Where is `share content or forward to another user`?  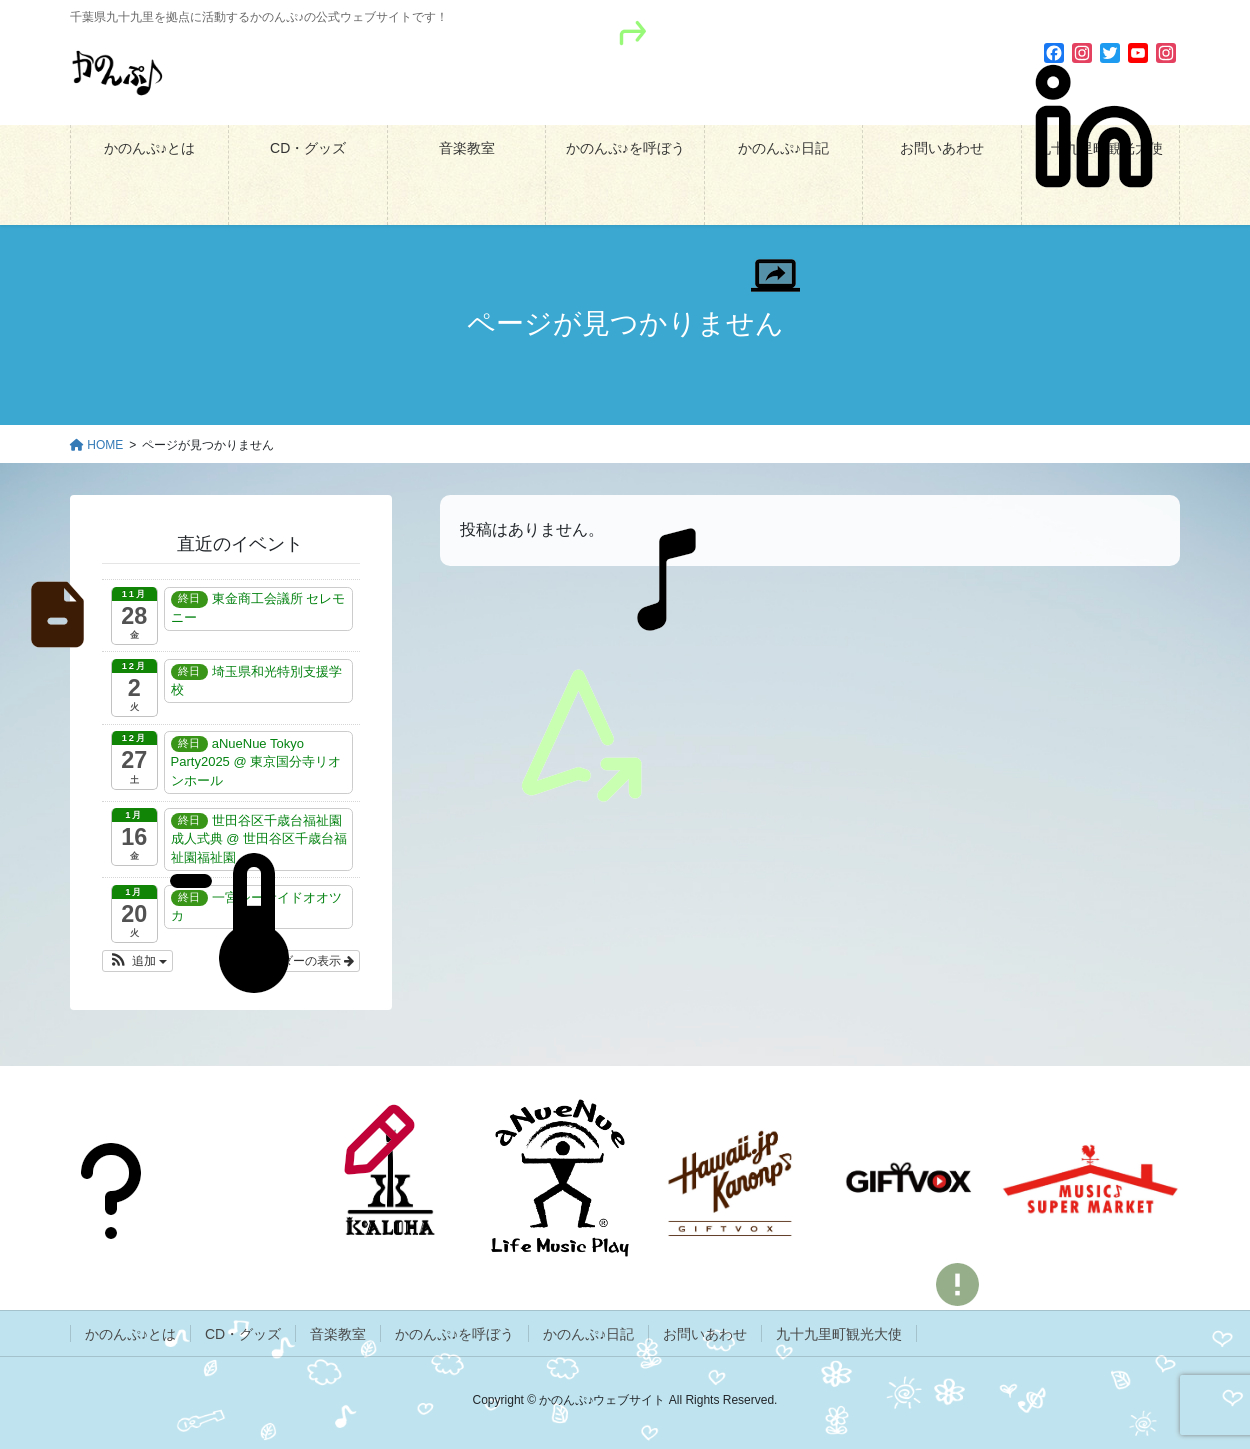 share content or forward to another user is located at coordinates (632, 33).